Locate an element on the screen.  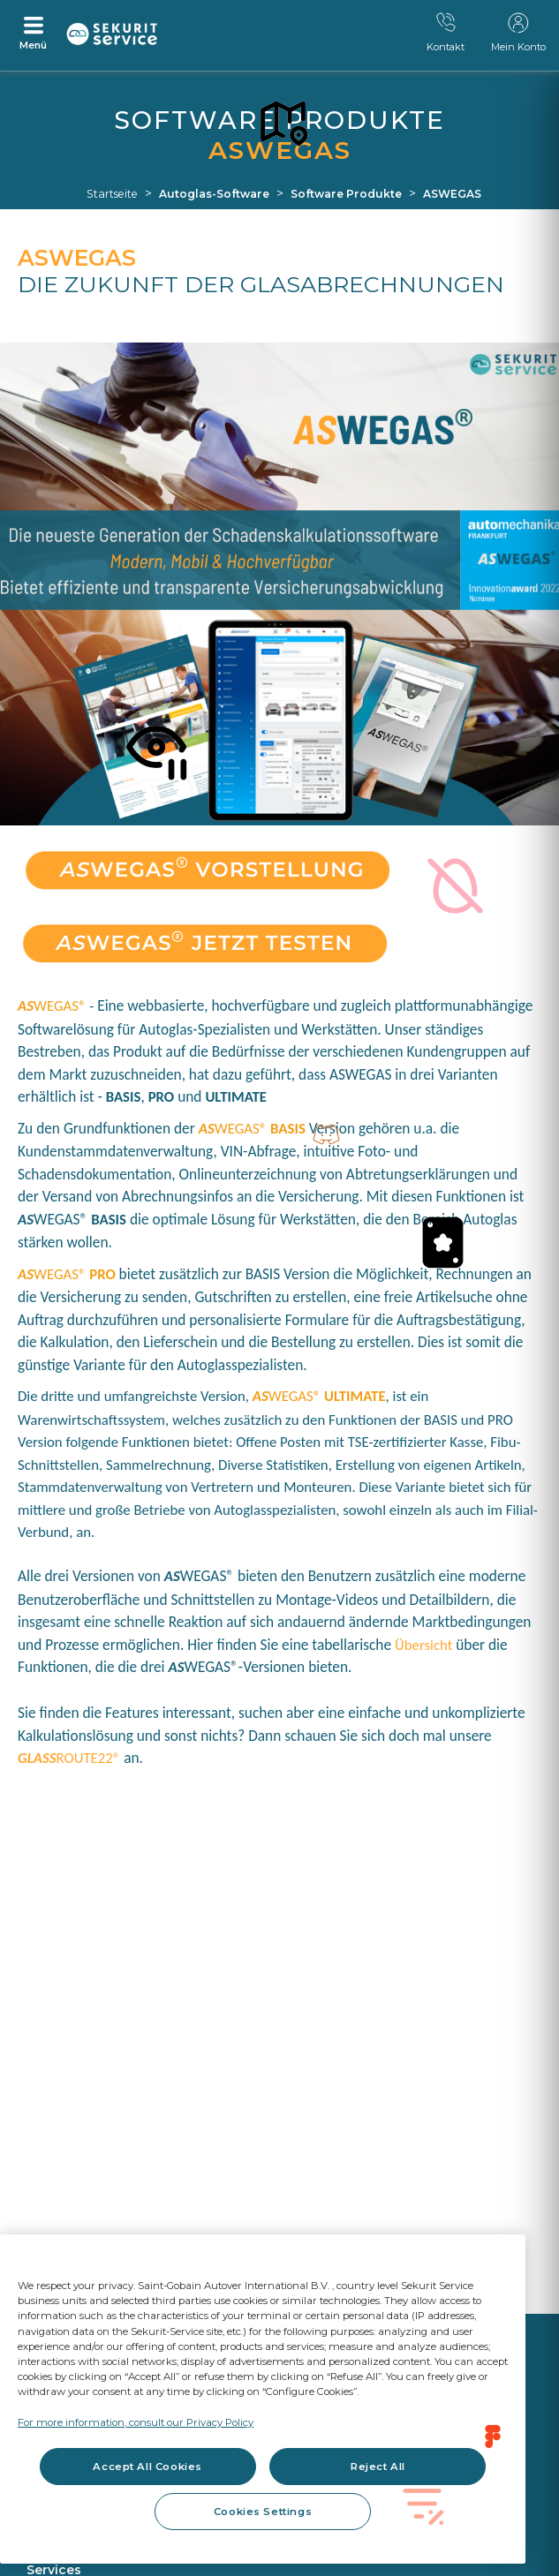
open Figma design tool is located at coordinates (493, 2437).